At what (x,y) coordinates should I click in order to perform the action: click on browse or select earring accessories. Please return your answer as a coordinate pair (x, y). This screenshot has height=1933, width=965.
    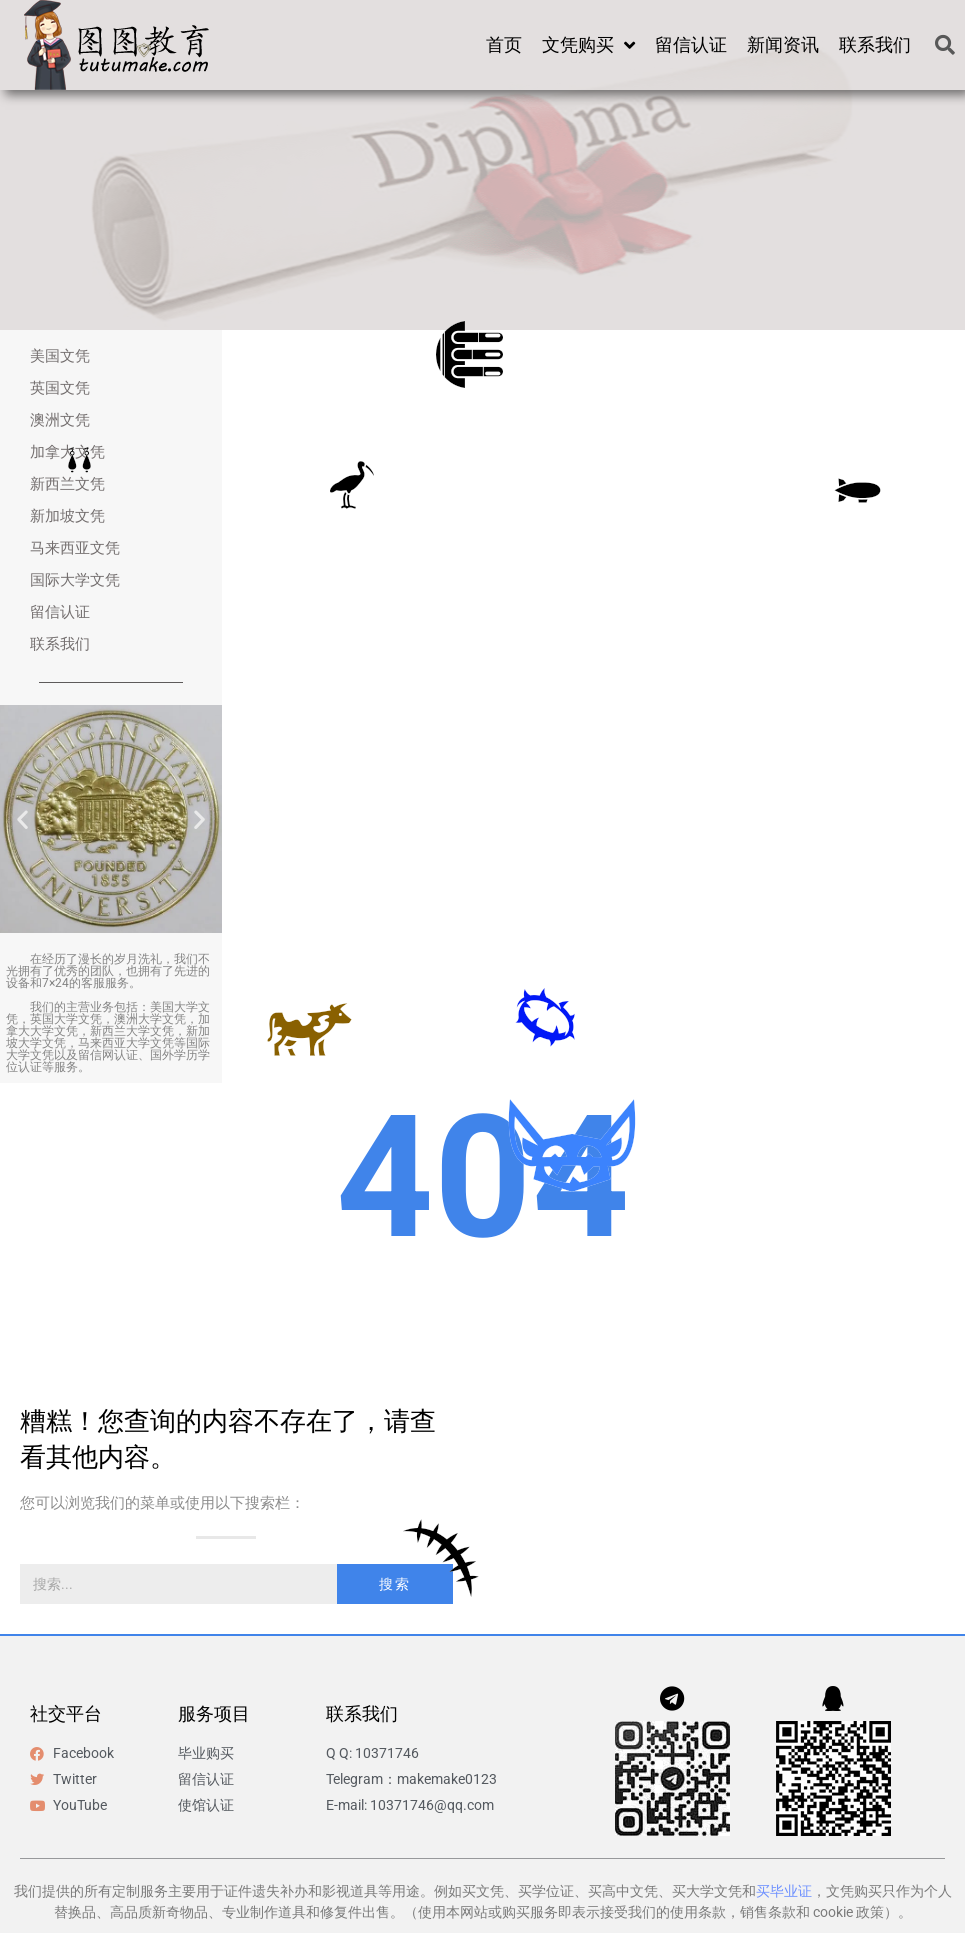
    Looking at the image, I should click on (79, 459).